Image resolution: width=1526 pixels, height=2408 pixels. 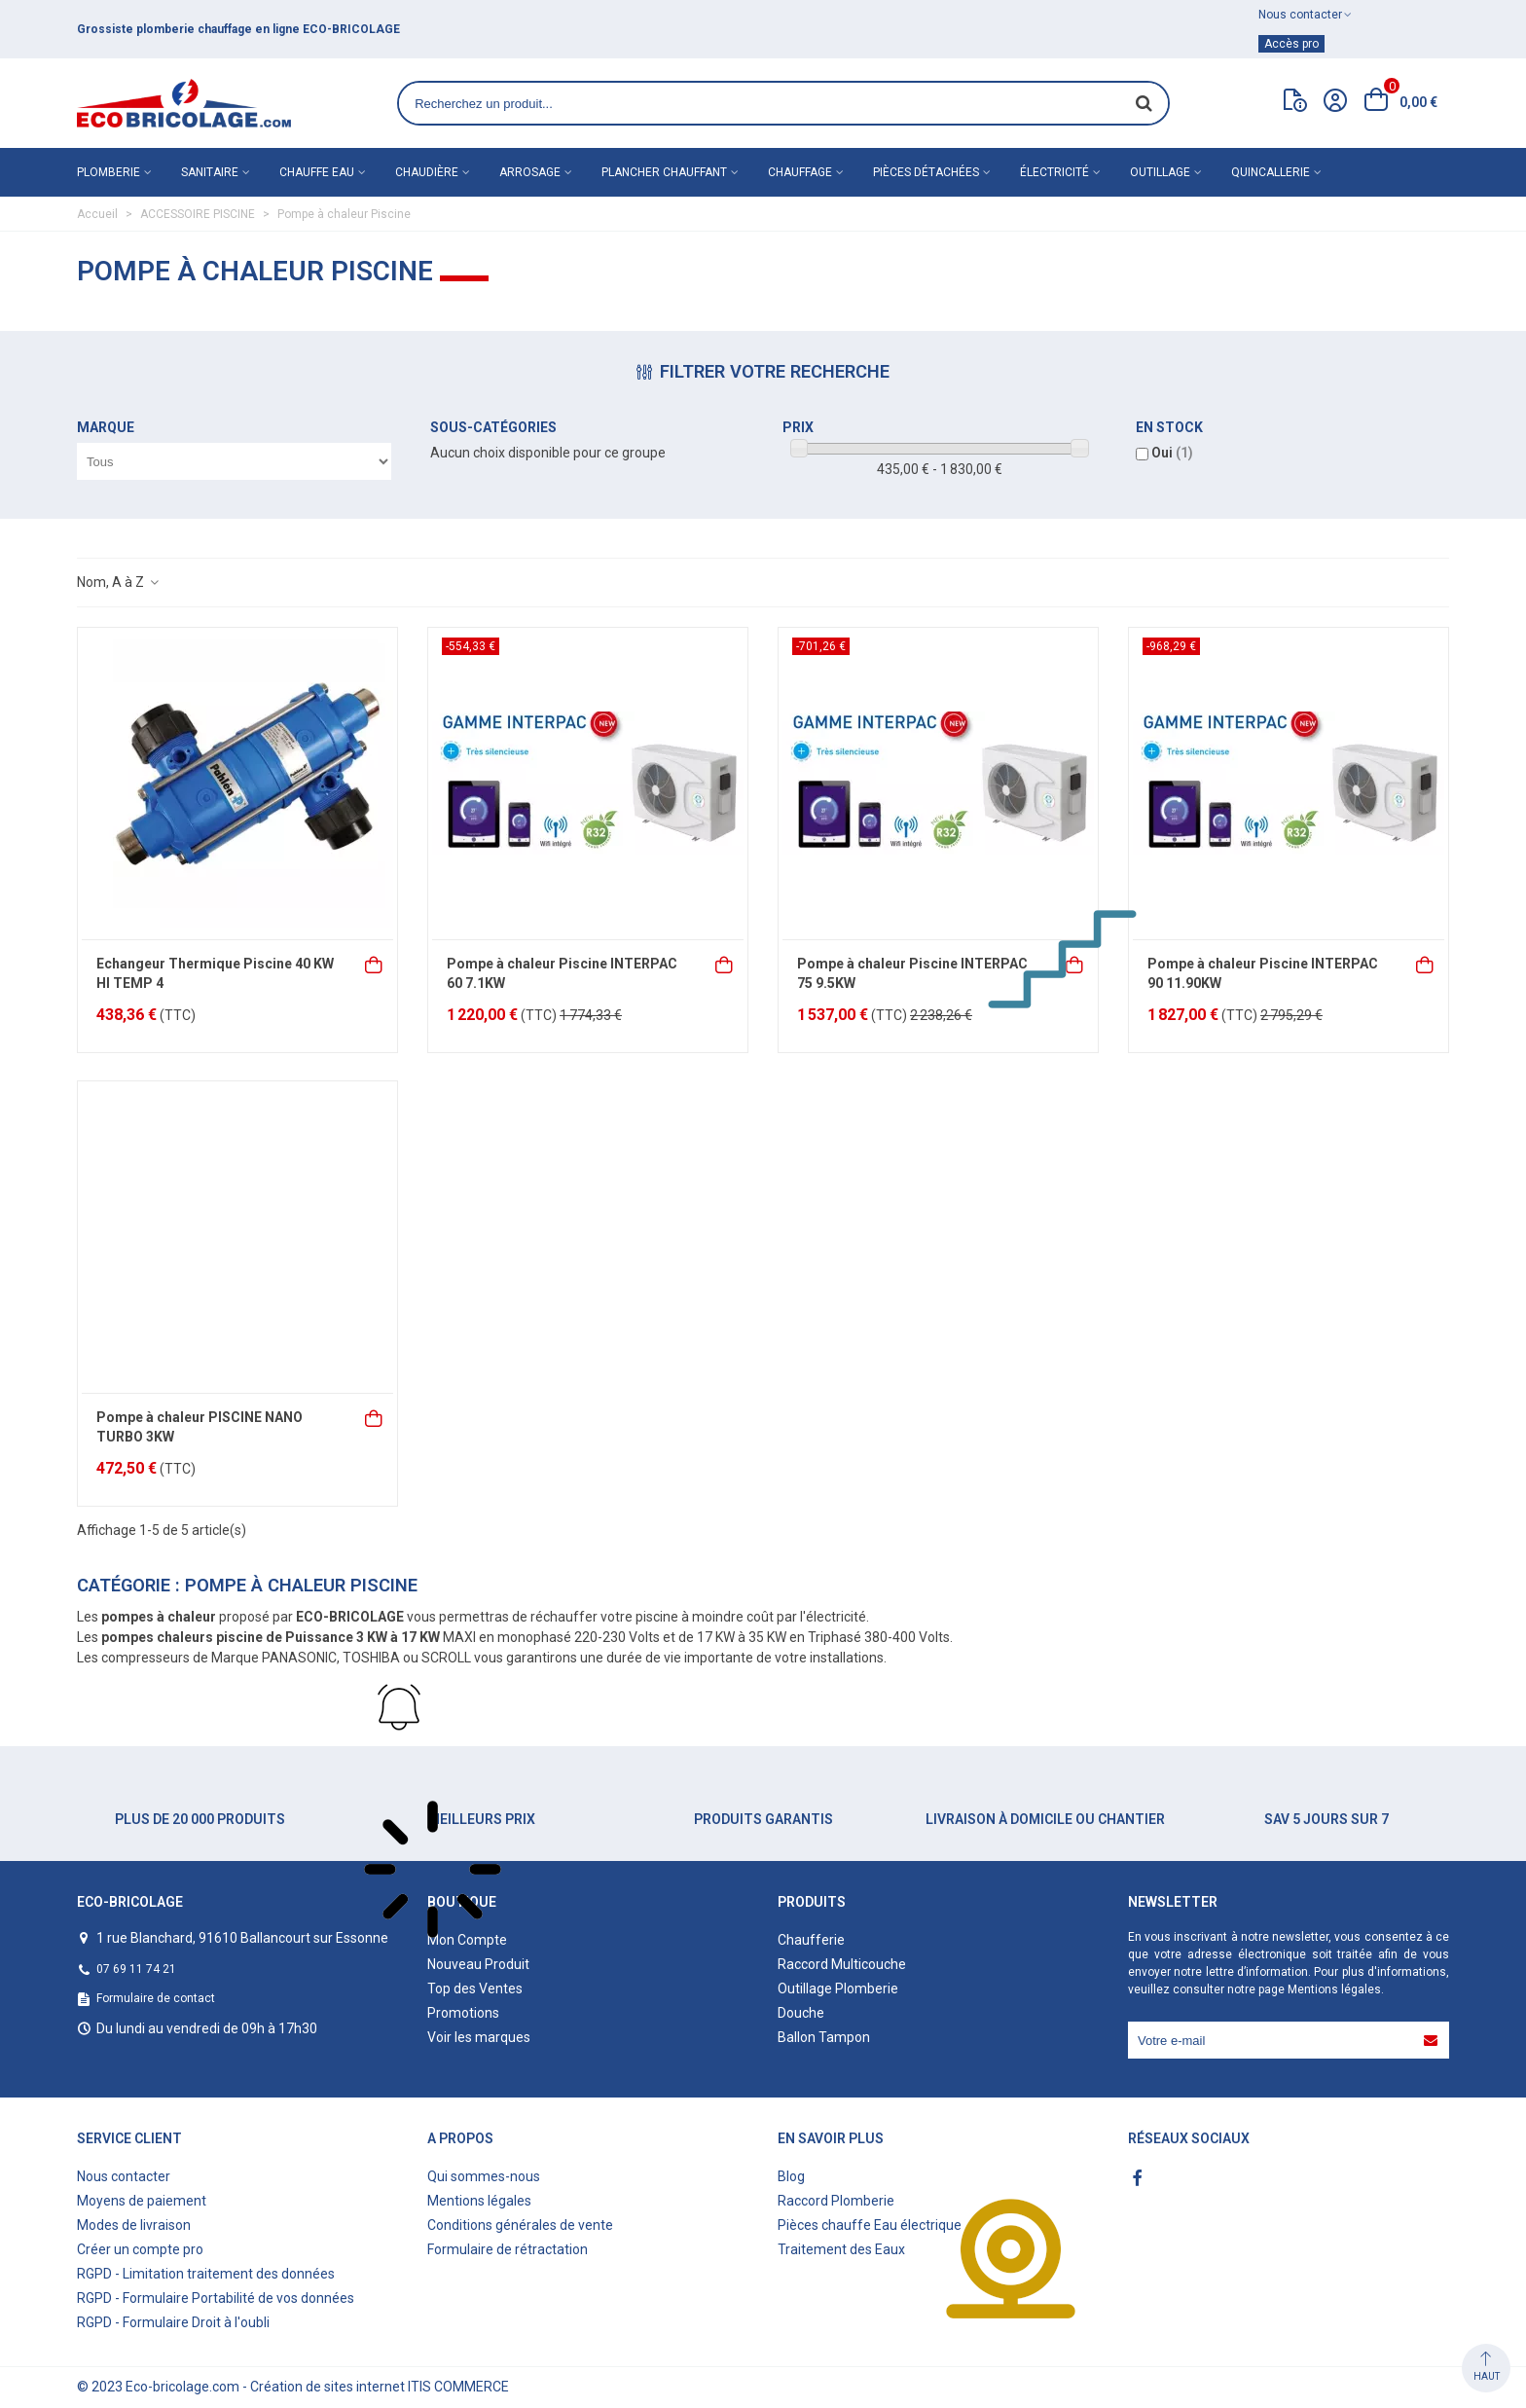 What do you see at coordinates (399, 1708) in the screenshot?
I see `indicates new notifications or alerts` at bounding box center [399, 1708].